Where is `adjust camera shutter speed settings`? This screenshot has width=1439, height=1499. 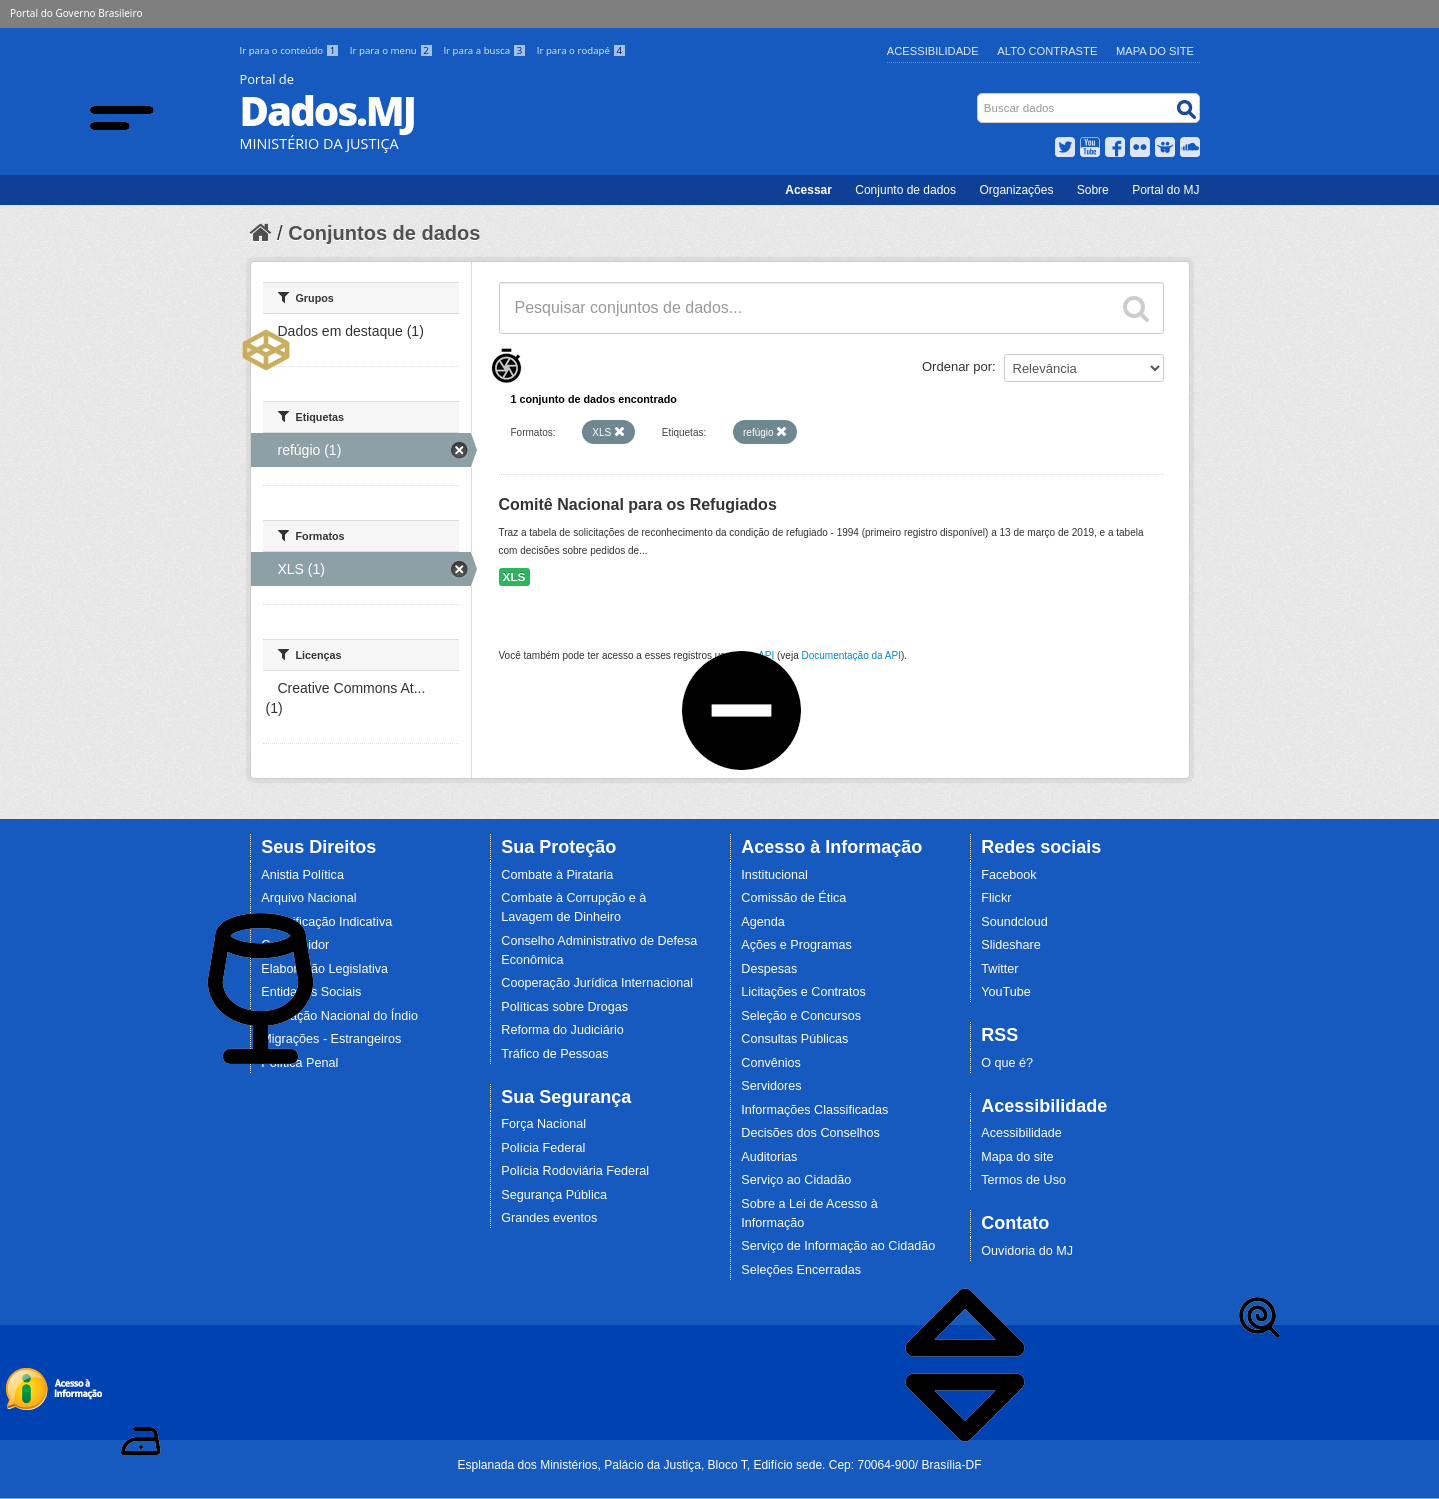
adjust camera shutter speed settings is located at coordinates (506, 366).